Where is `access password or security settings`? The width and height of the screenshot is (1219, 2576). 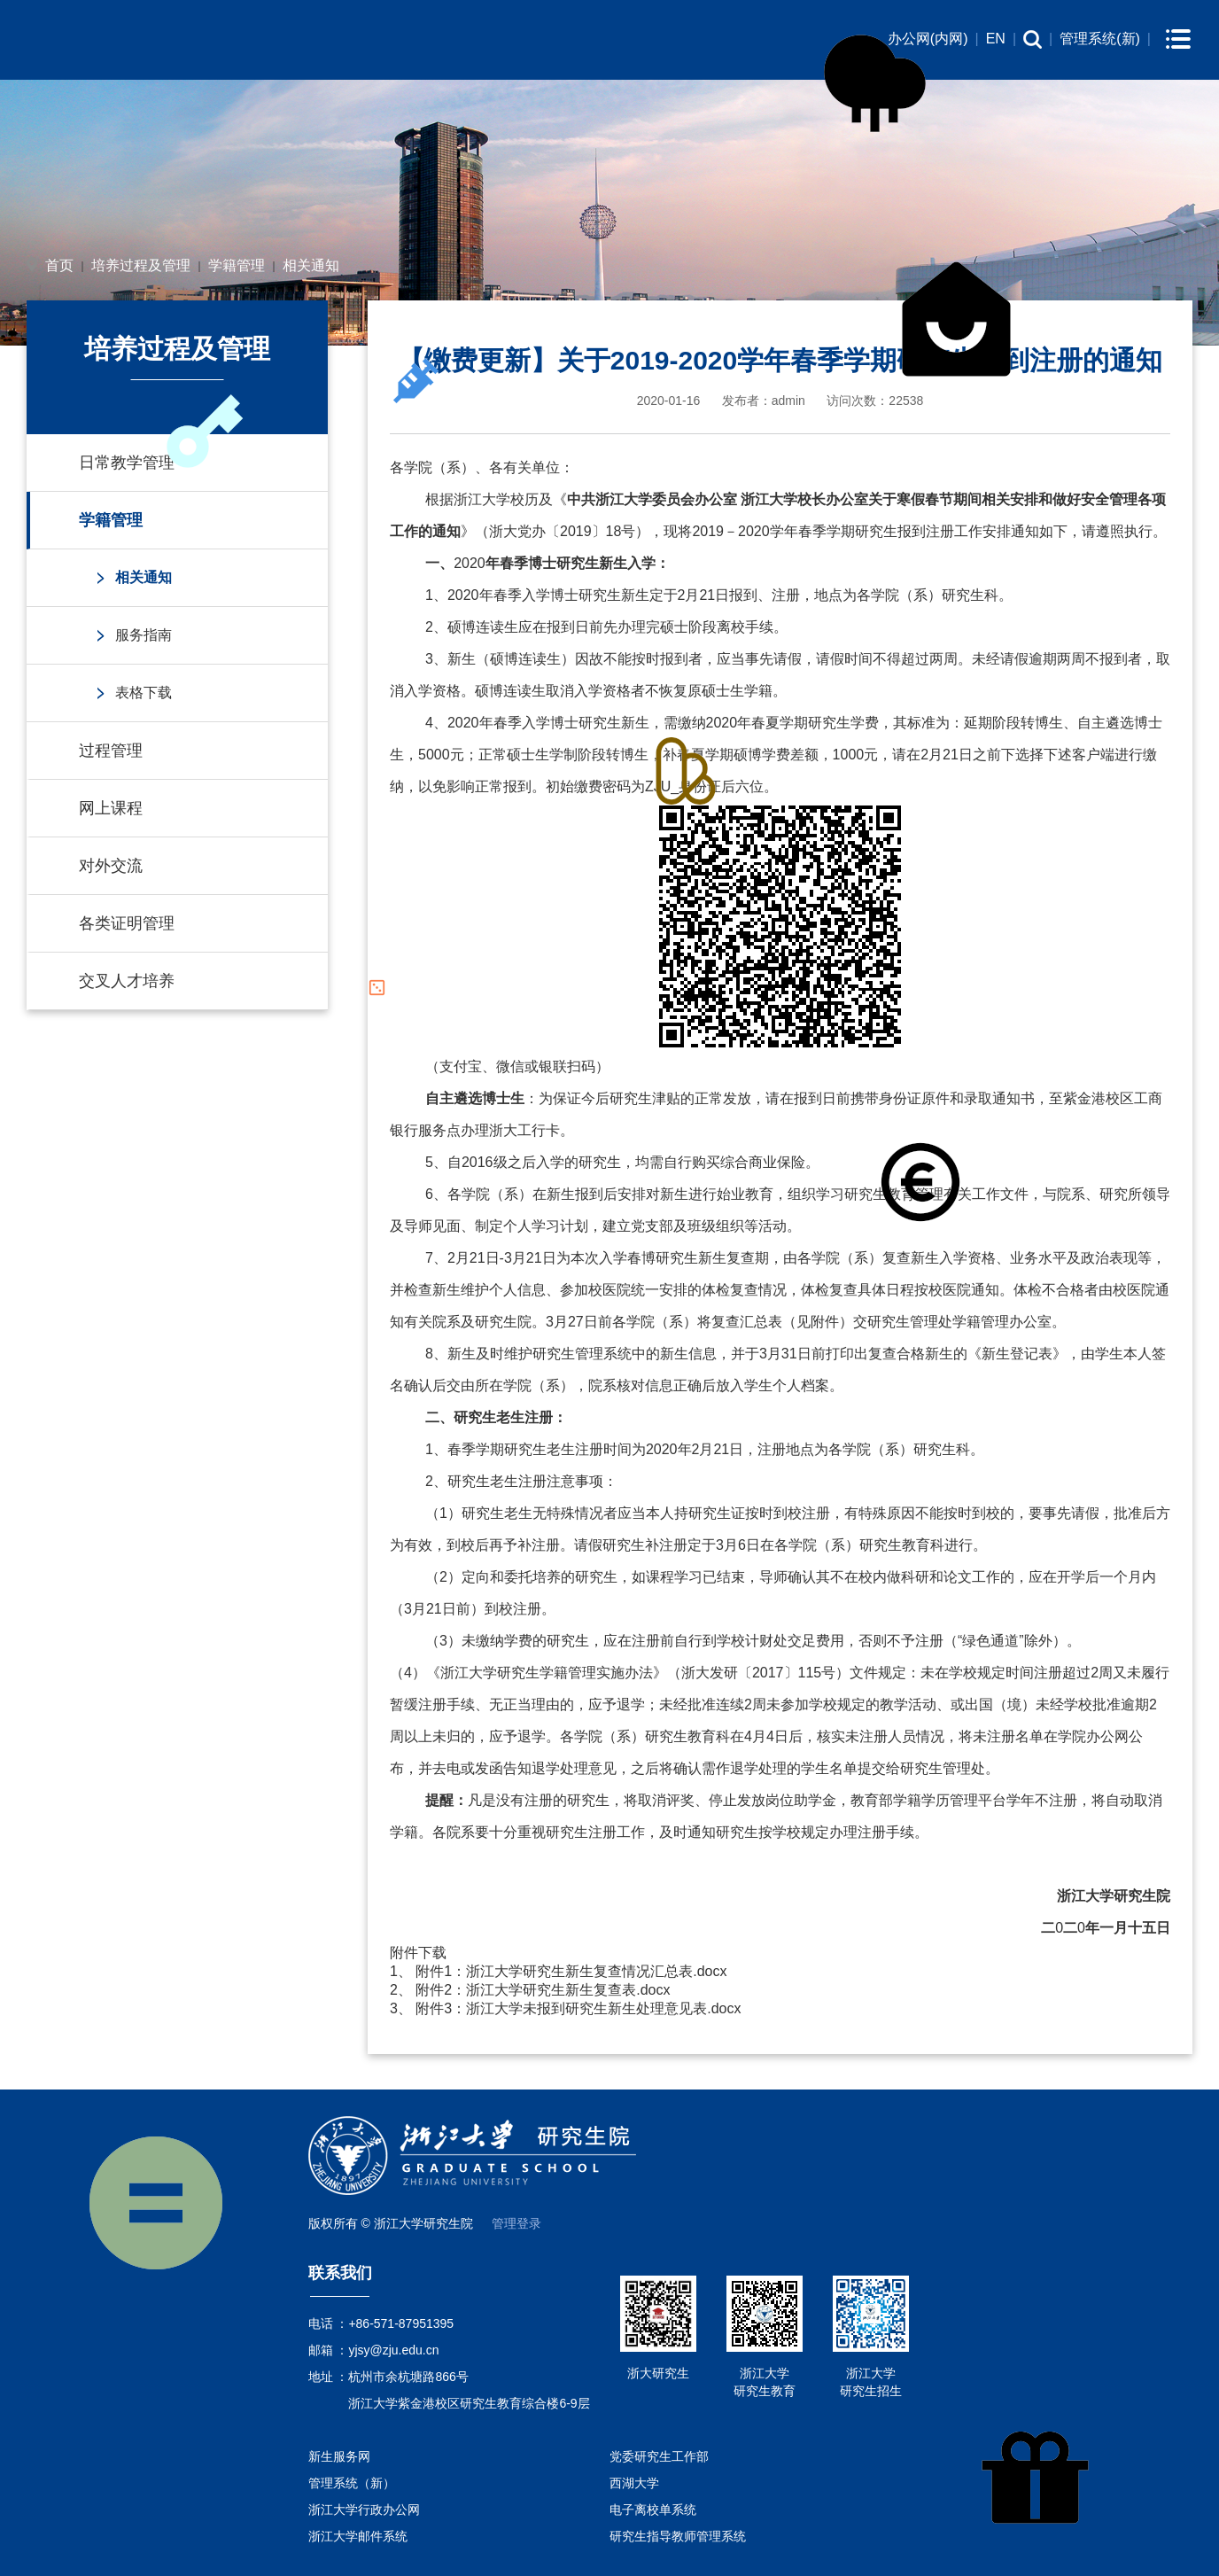
access password or security settings is located at coordinates (205, 430).